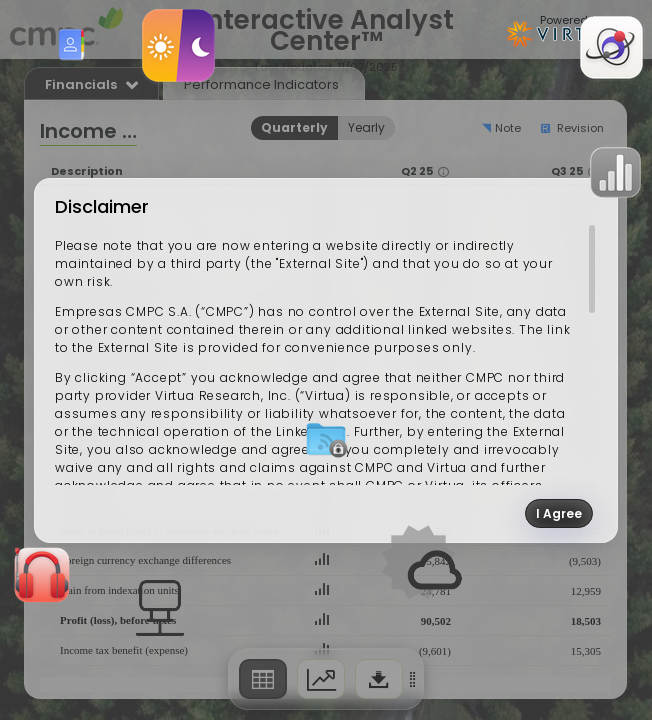 This screenshot has width=652, height=720. I want to click on open securefx secure file transfer application, so click(326, 439).